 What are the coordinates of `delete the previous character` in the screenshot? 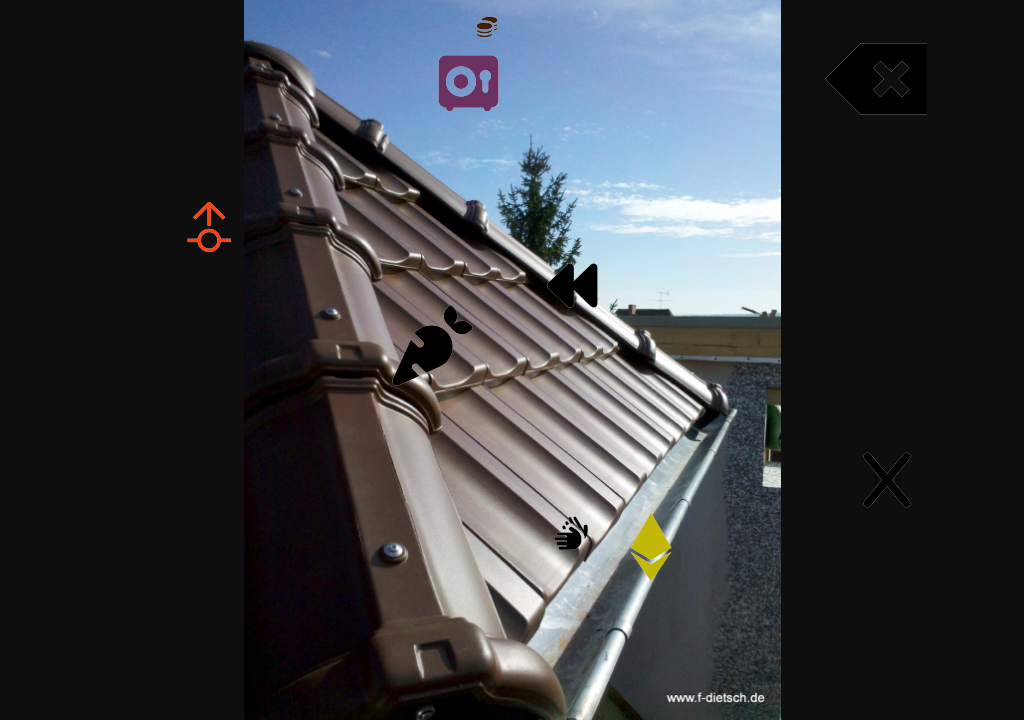 It's located at (876, 79).